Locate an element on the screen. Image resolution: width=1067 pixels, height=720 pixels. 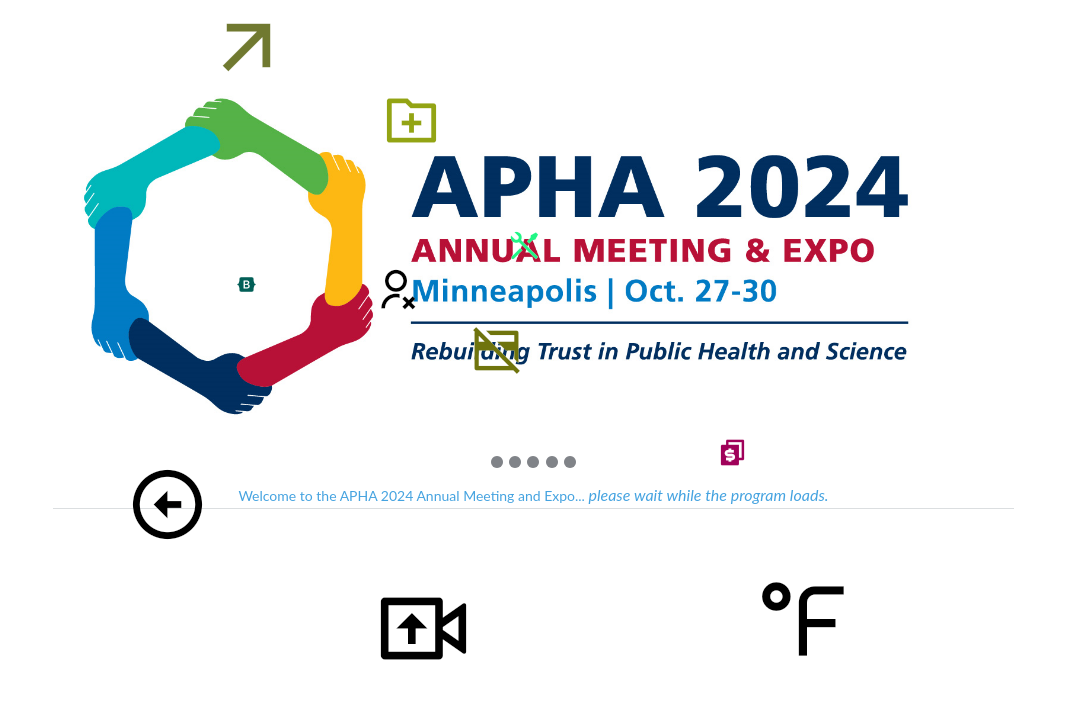
indicates no credit card required is located at coordinates (496, 350).